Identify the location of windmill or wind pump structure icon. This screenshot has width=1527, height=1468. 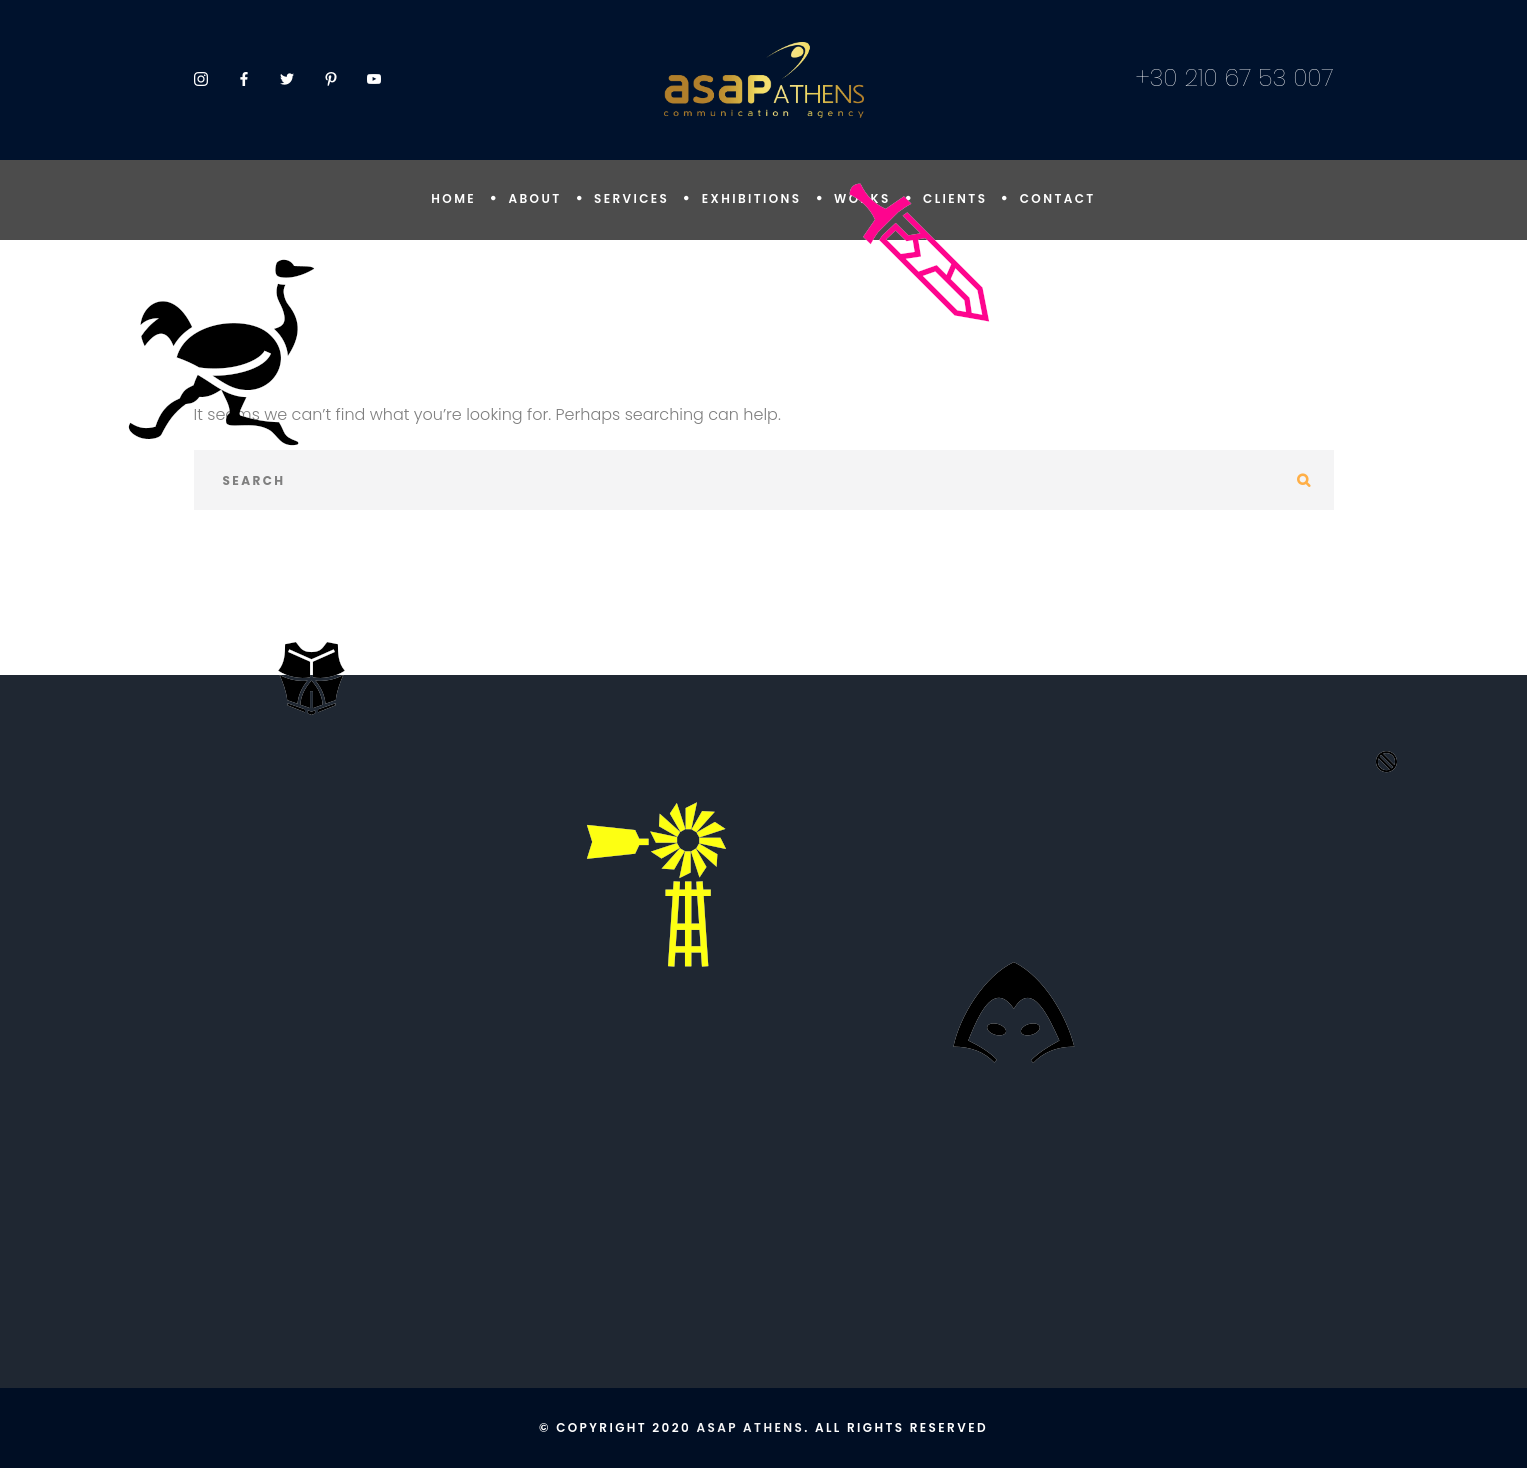
(656, 881).